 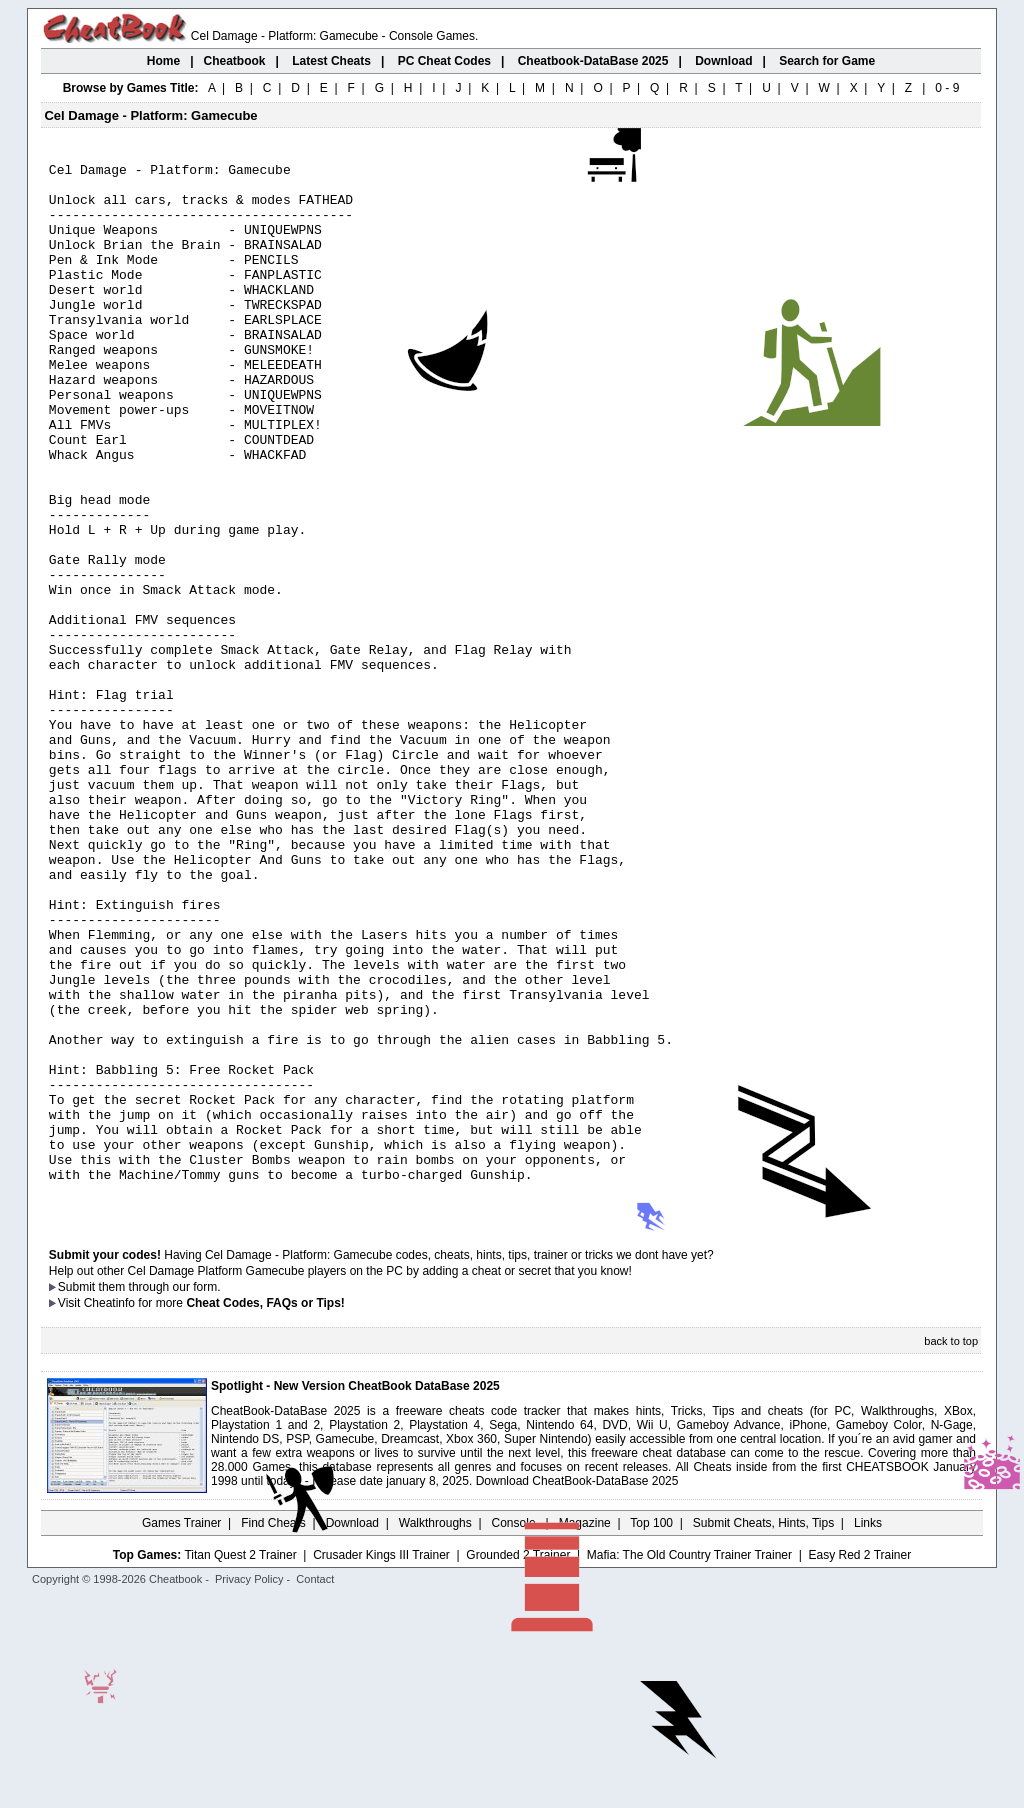 What do you see at coordinates (678, 1719) in the screenshot?
I see `activate power boost or turbo mode` at bounding box center [678, 1719].